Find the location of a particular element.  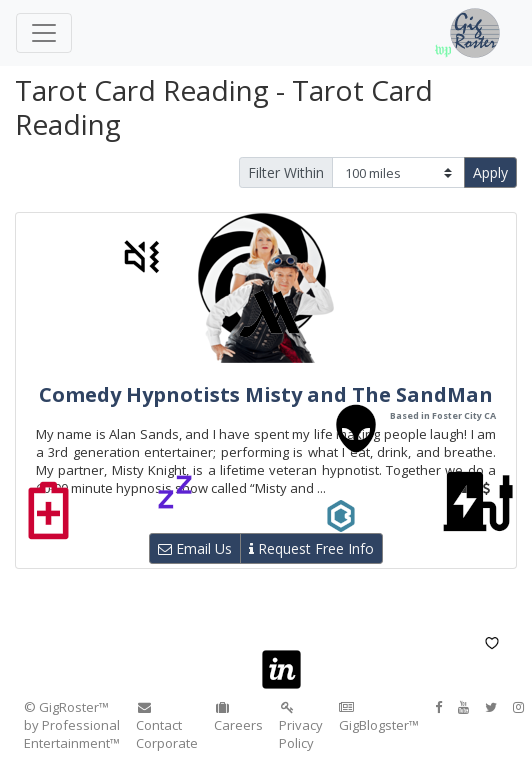

indicates sleep or rest mode is located at coordinates (175, 492).